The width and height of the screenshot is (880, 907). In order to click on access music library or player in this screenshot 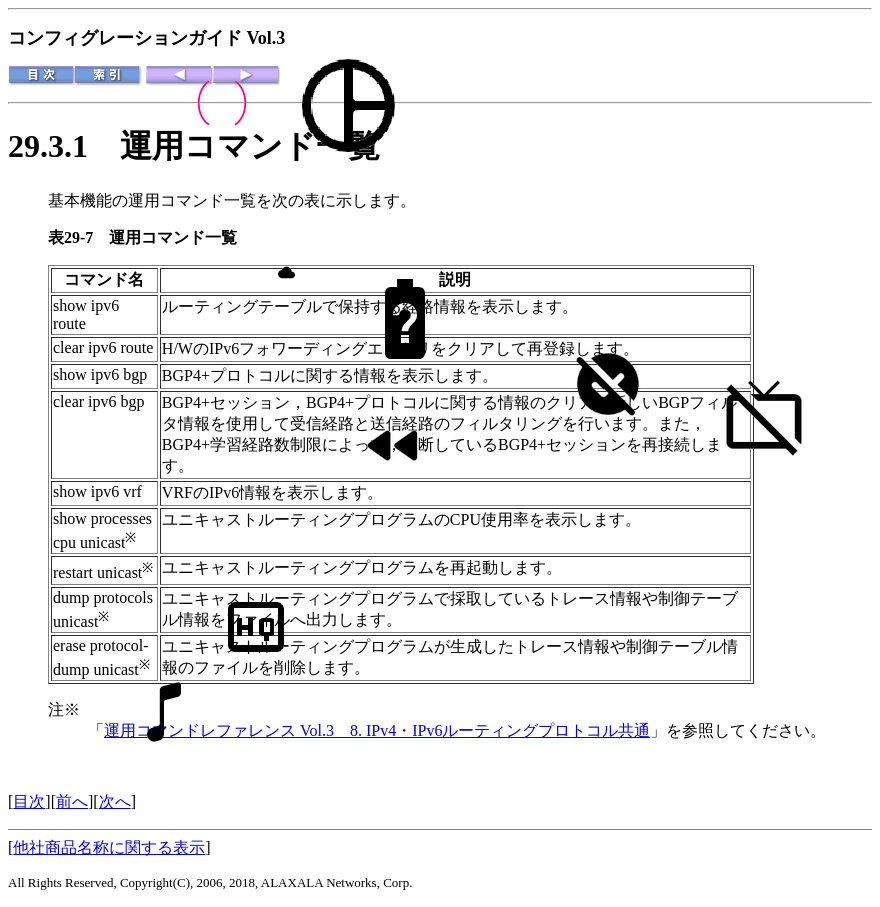, I will do `click(164, 712)`.